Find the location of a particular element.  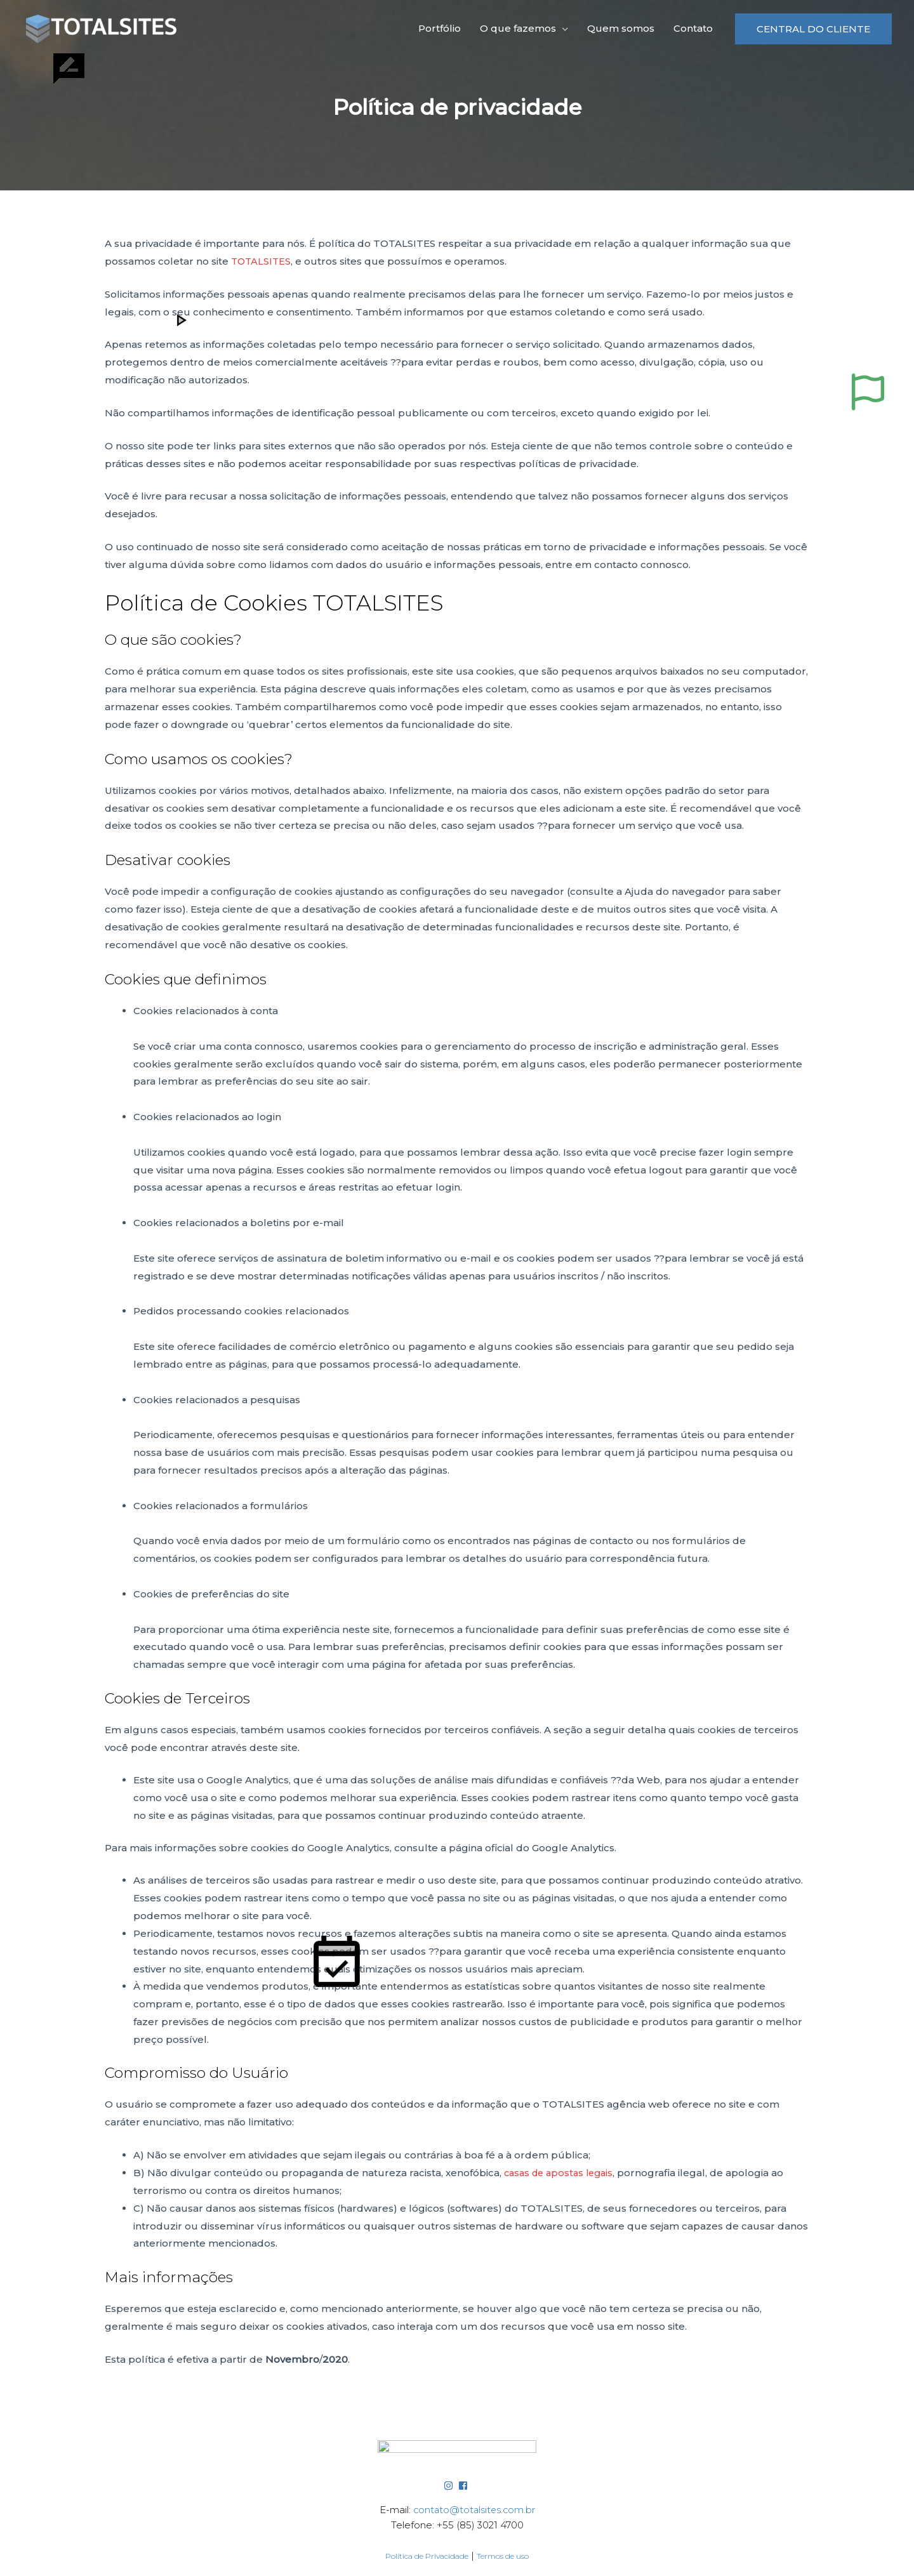

write a review or rating is located at coordinates (69, 69).